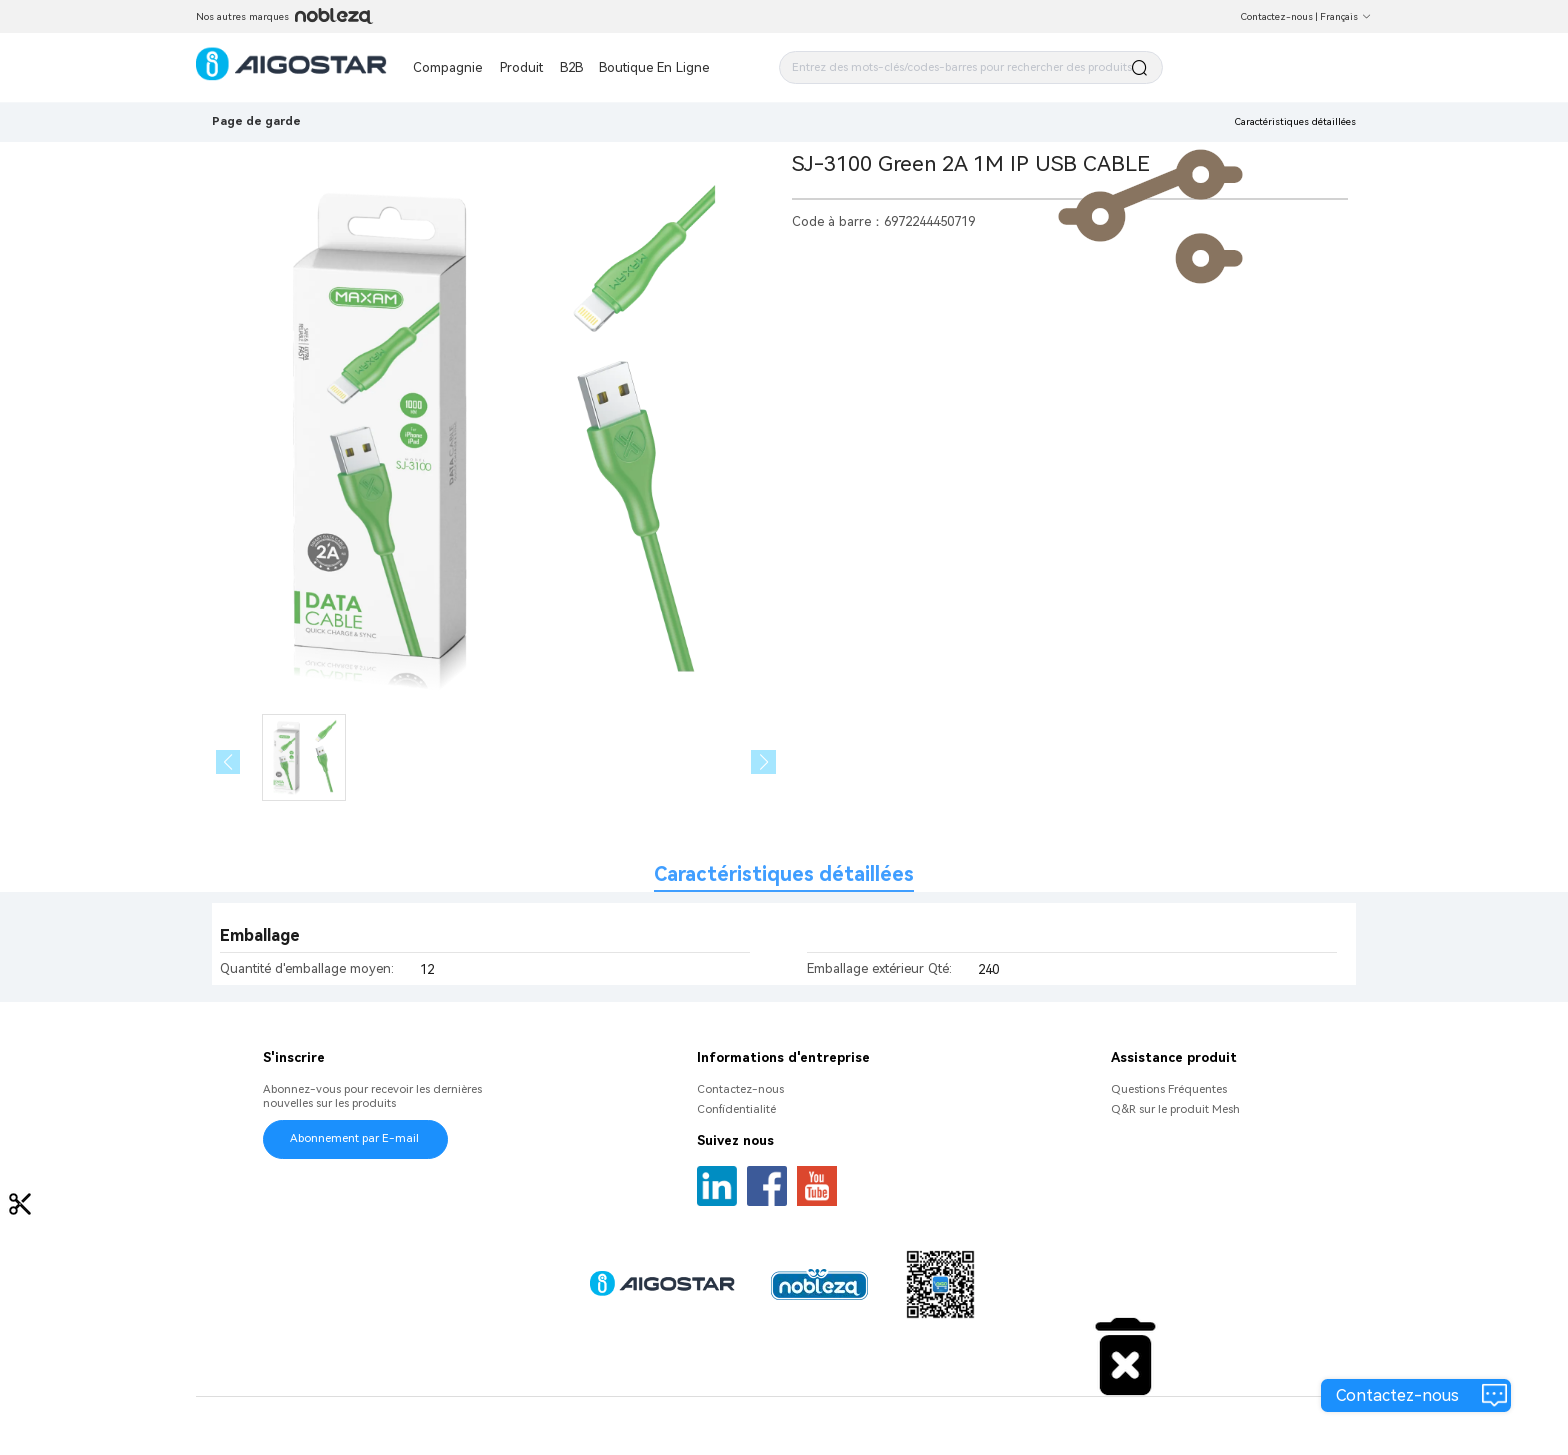 The width and height of the screenshot is (1568, 1455). I want to click on permanently delete an item, so click(1125, 1356).